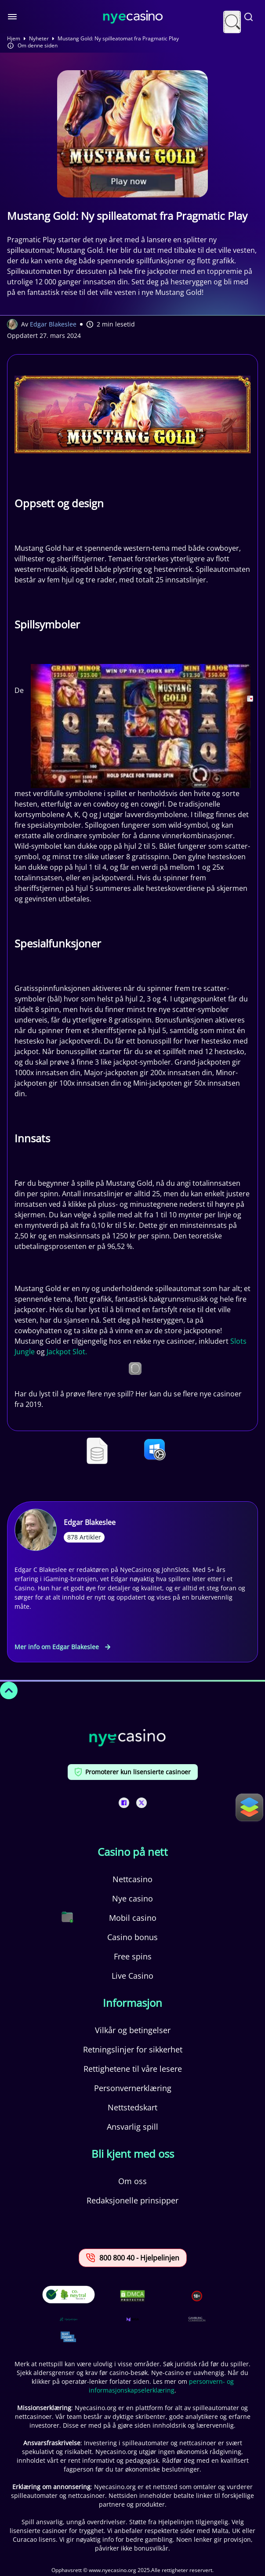 The image size is (265, 2576). Describe the element at coordinates (232, 22) in the screenshot. I see `open system log viewer` at that location.